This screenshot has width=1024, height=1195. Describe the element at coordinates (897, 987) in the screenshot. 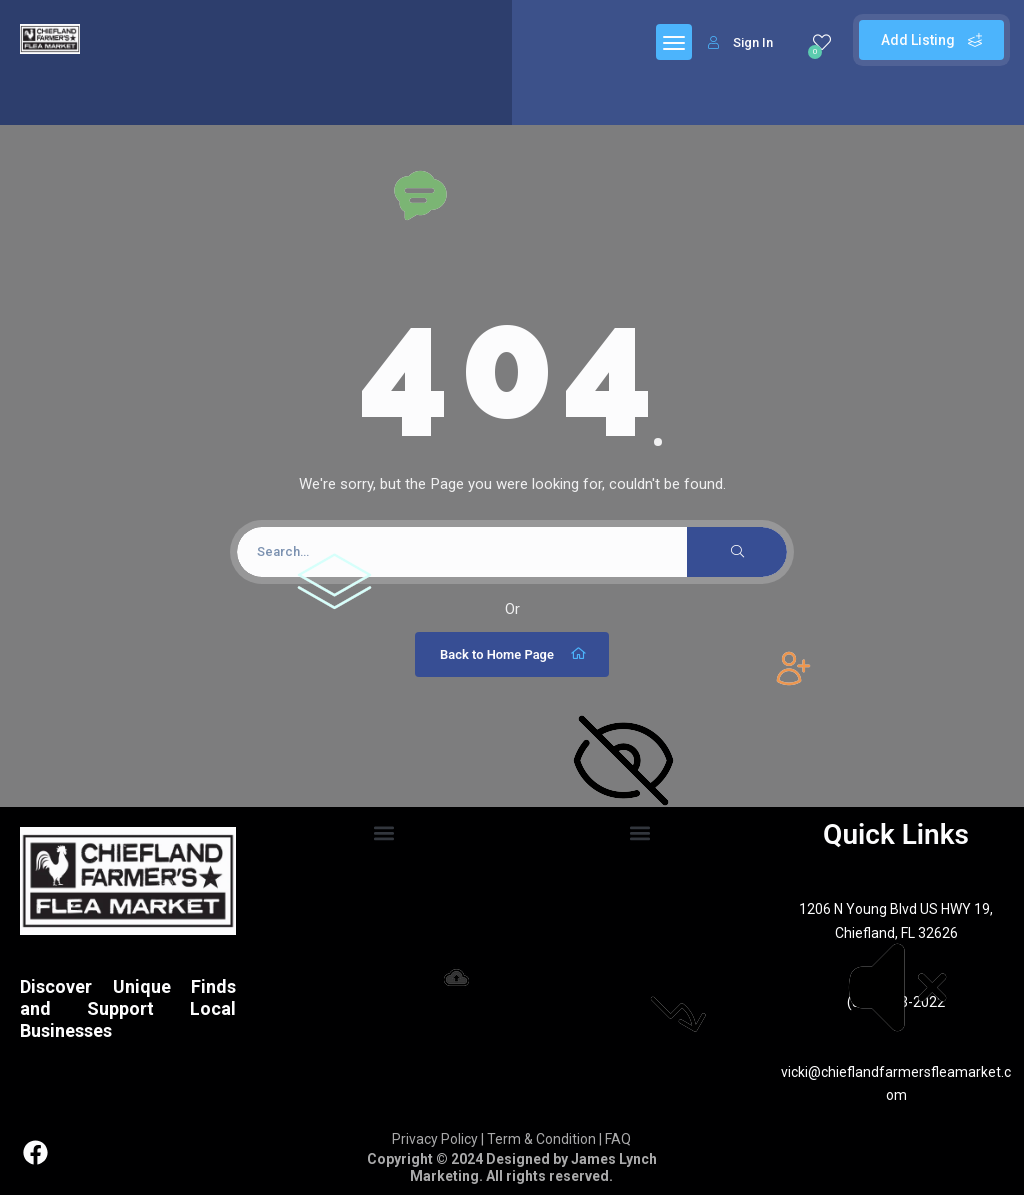

I see `mute audio or sound` at that location.